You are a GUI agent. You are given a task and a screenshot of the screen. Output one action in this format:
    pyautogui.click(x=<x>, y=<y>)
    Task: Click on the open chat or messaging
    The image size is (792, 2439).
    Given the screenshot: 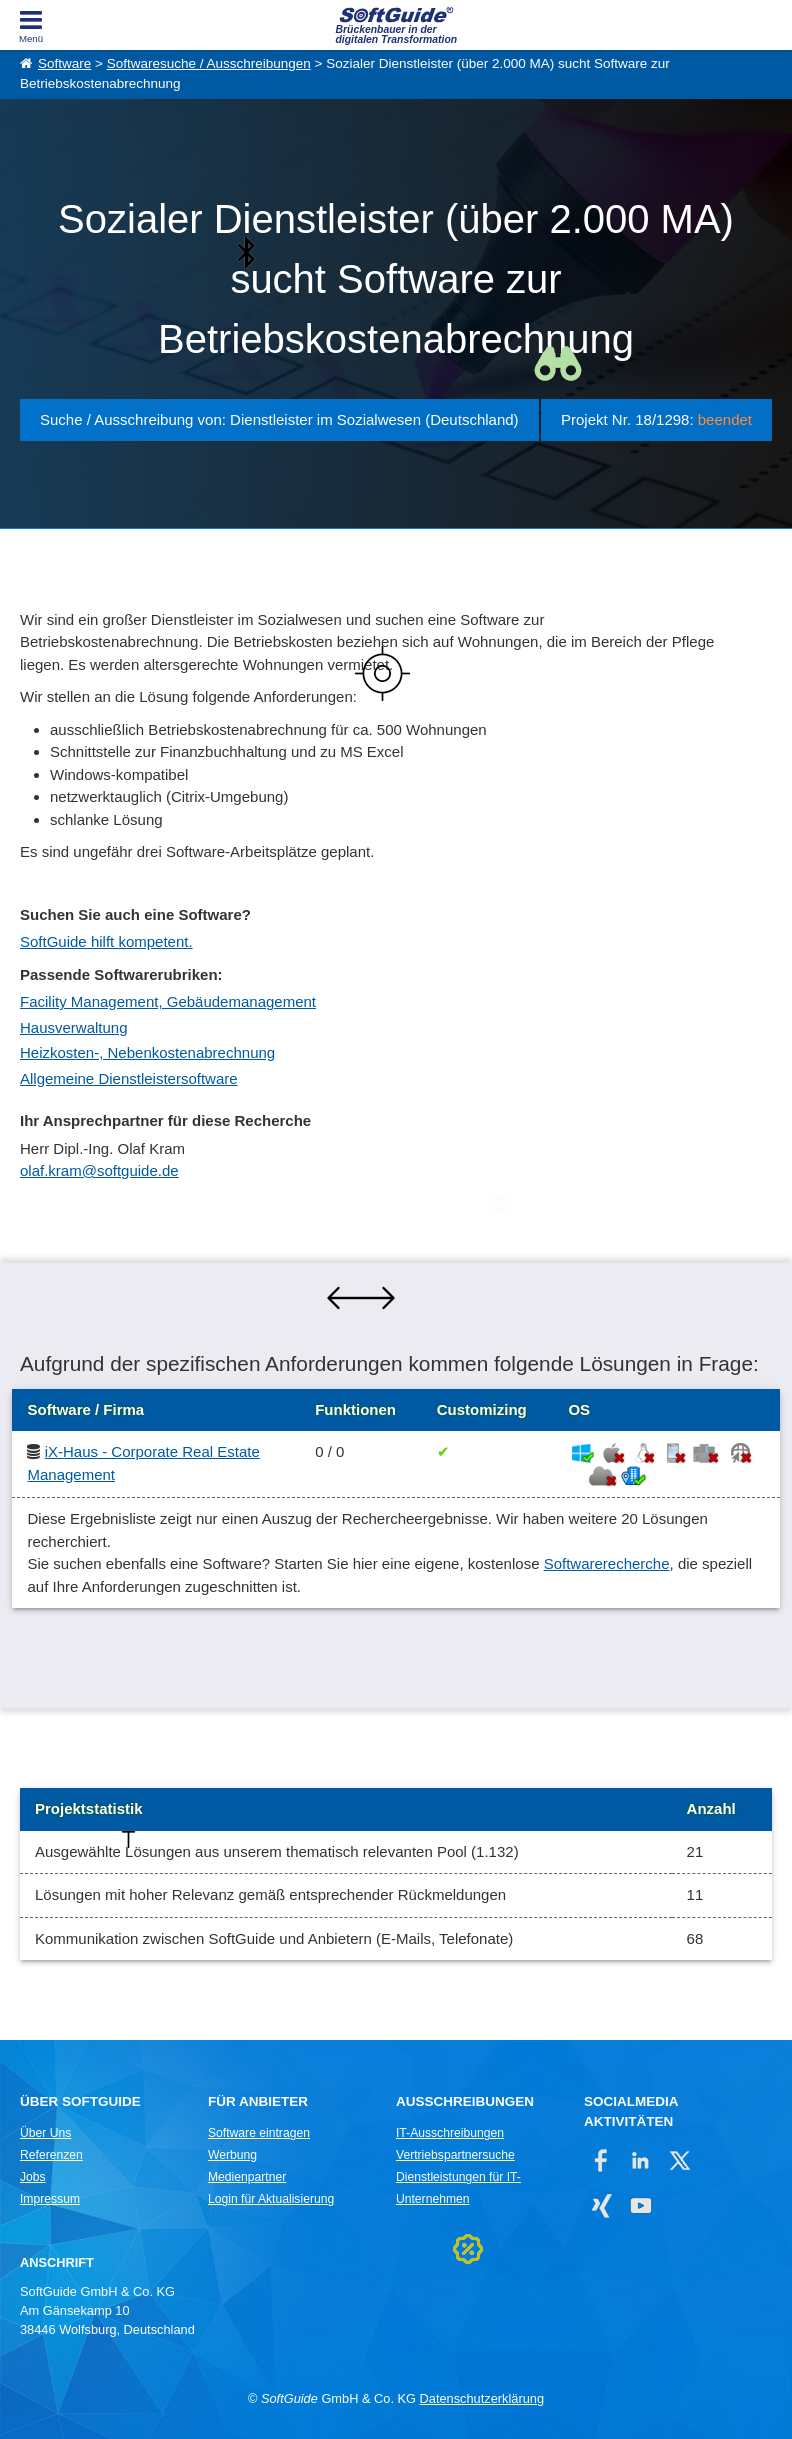 What is the action you would take?
    pyautogui.click(x=499, y=1206)
    